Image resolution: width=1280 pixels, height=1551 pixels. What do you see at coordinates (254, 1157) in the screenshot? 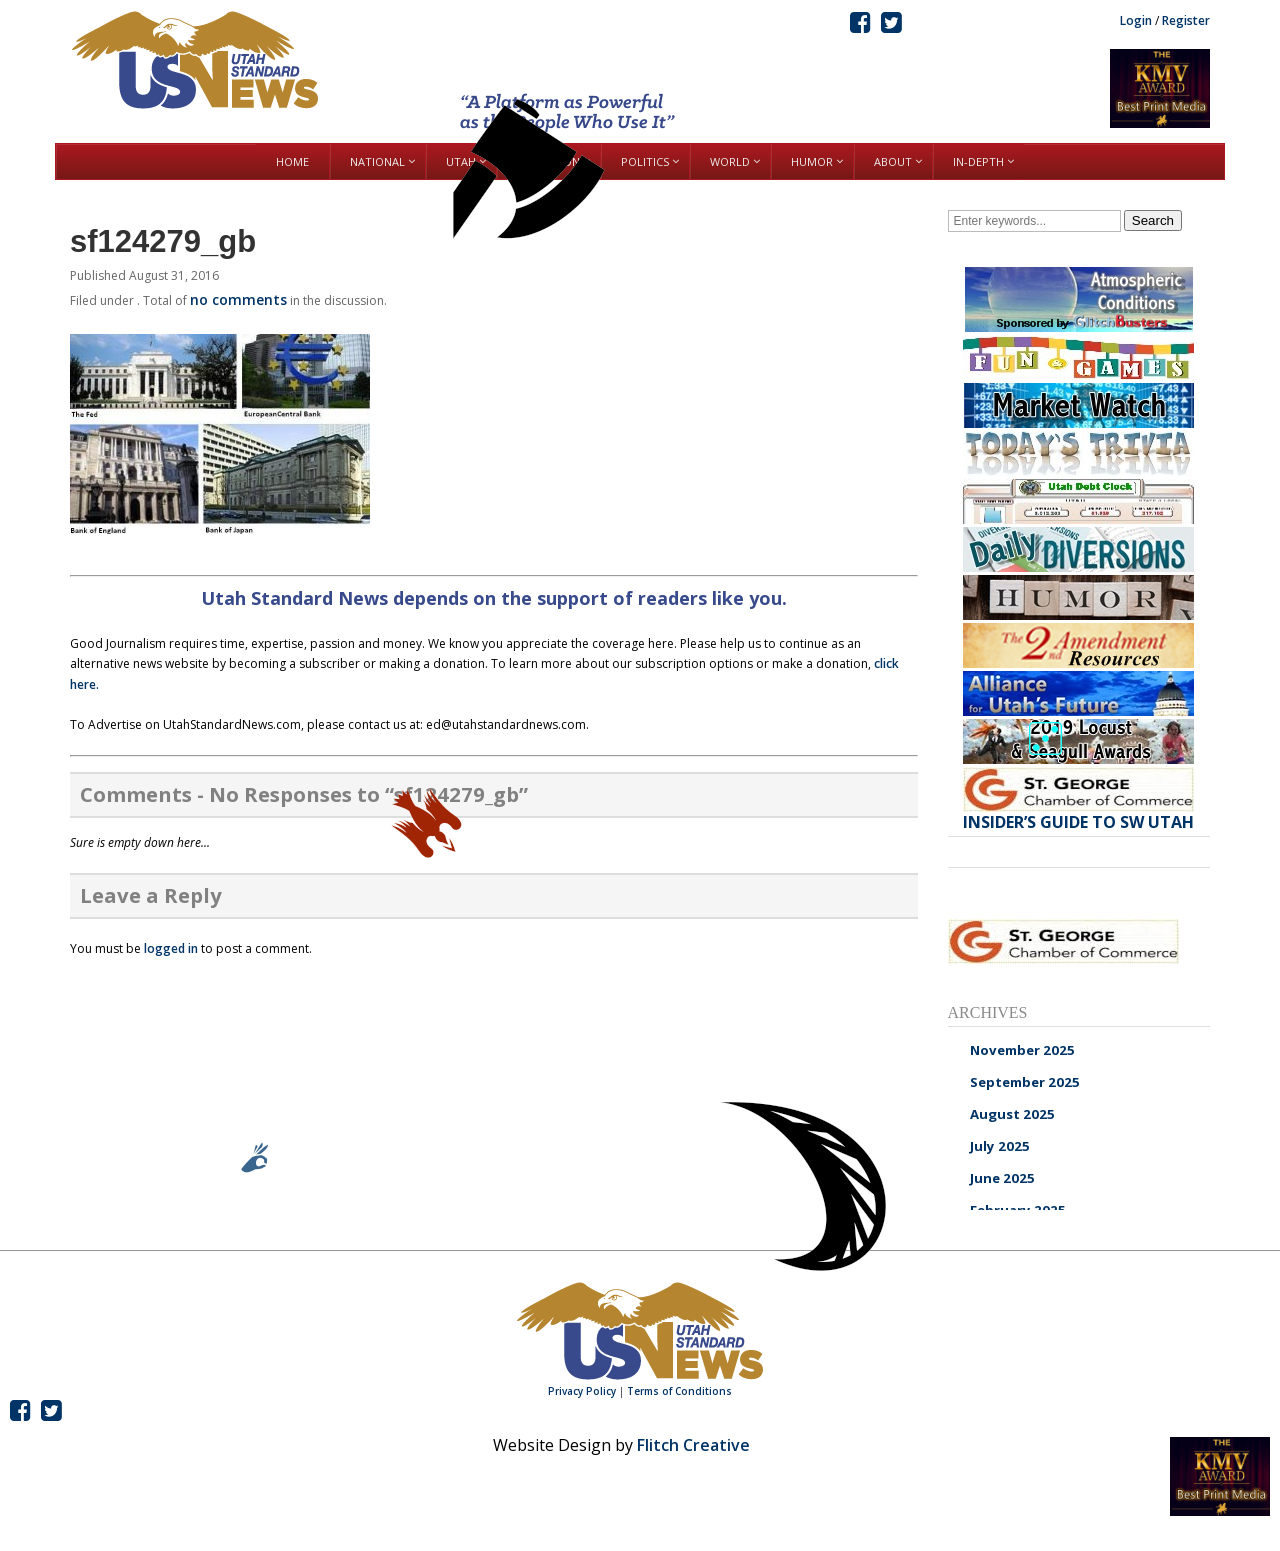
I see `confirm or approve an action` at bounding box center [254, 1157].